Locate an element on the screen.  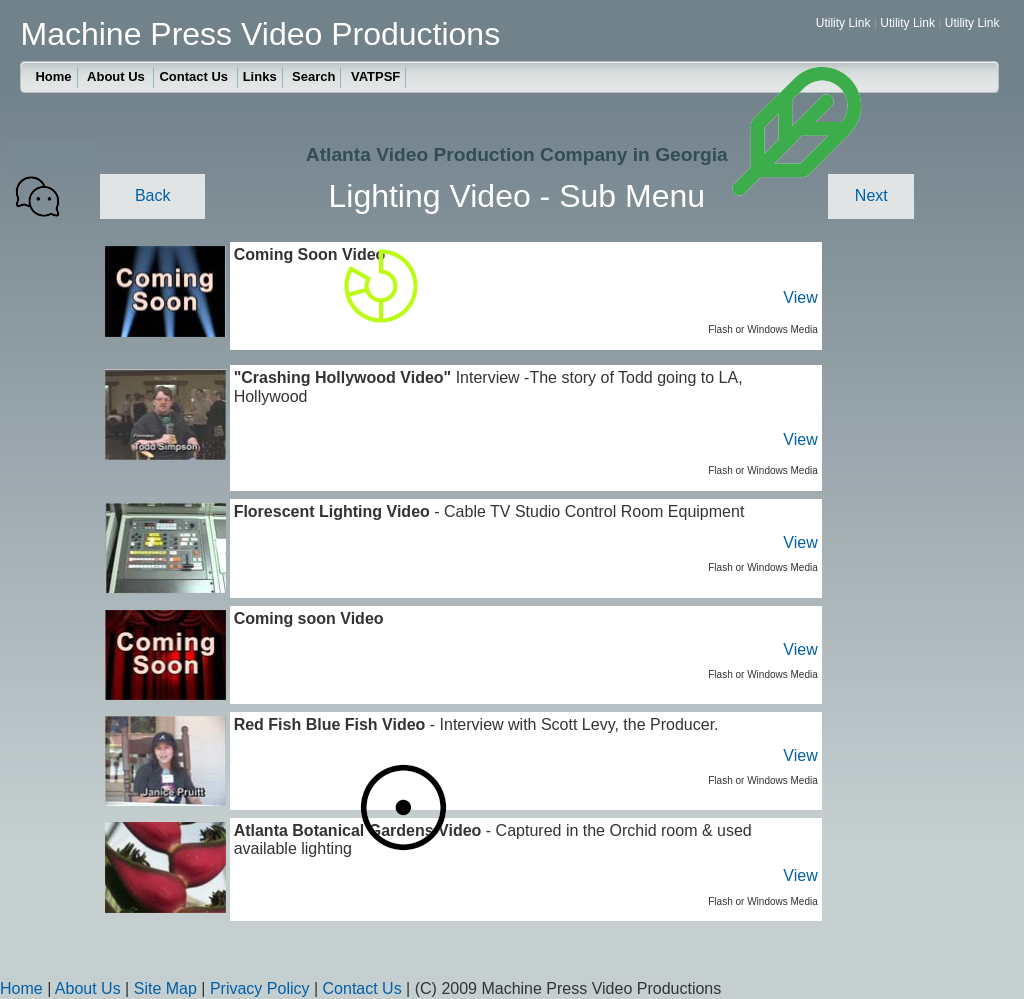
view analytics or statistics breakdown is located at coordinates (381, 286).